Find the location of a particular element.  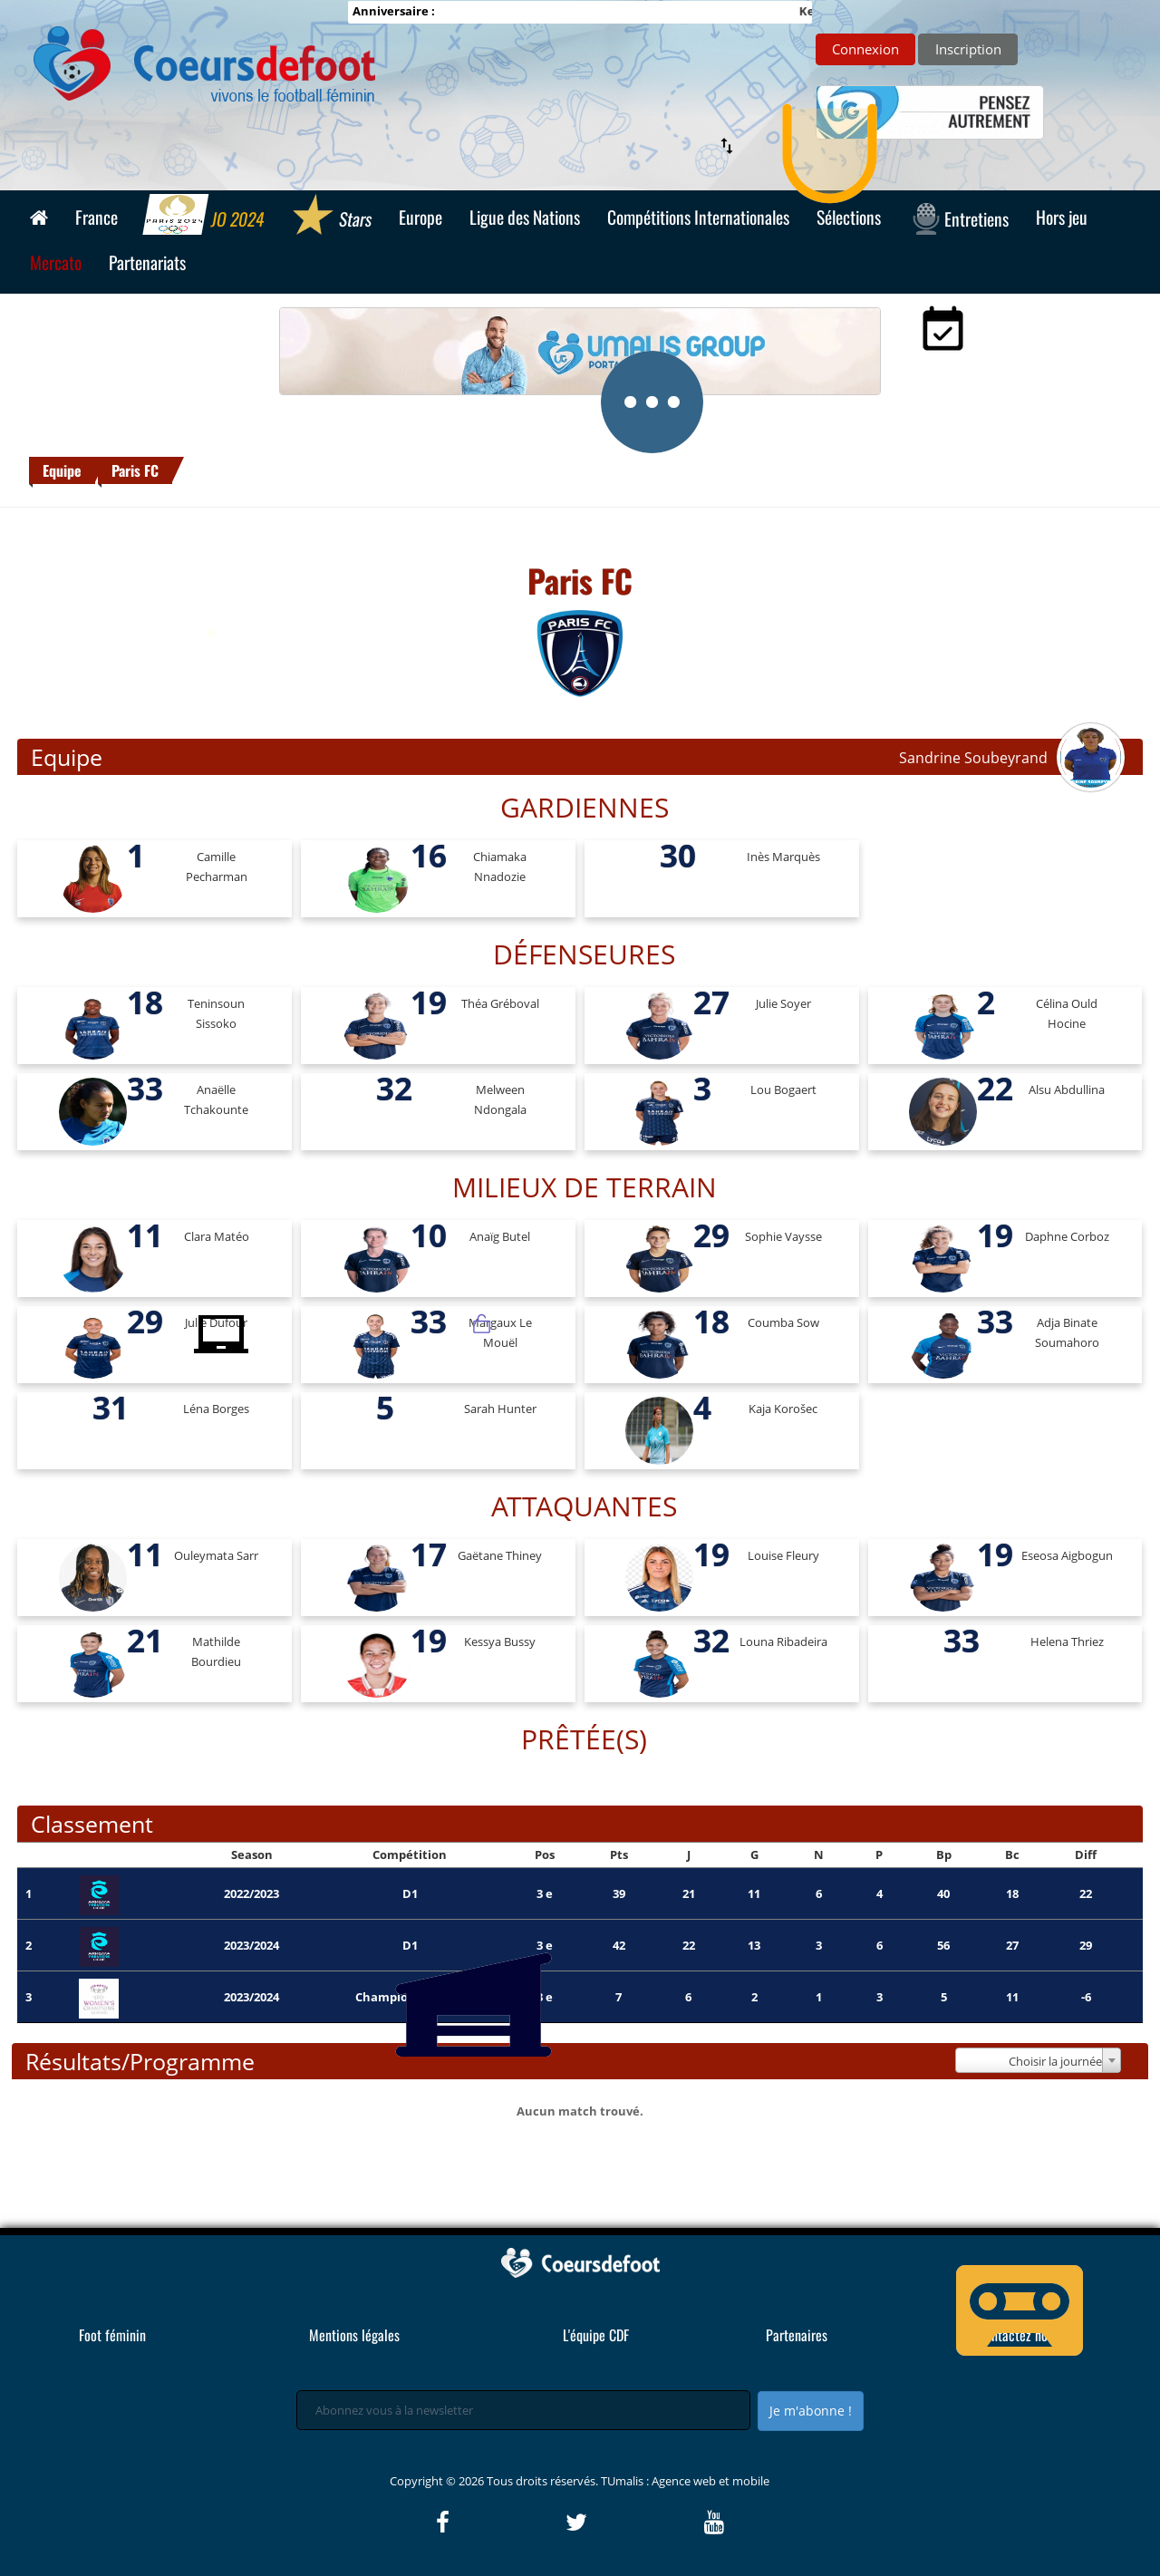

combine or merge selected shapes is located at coordinates (829, 146).